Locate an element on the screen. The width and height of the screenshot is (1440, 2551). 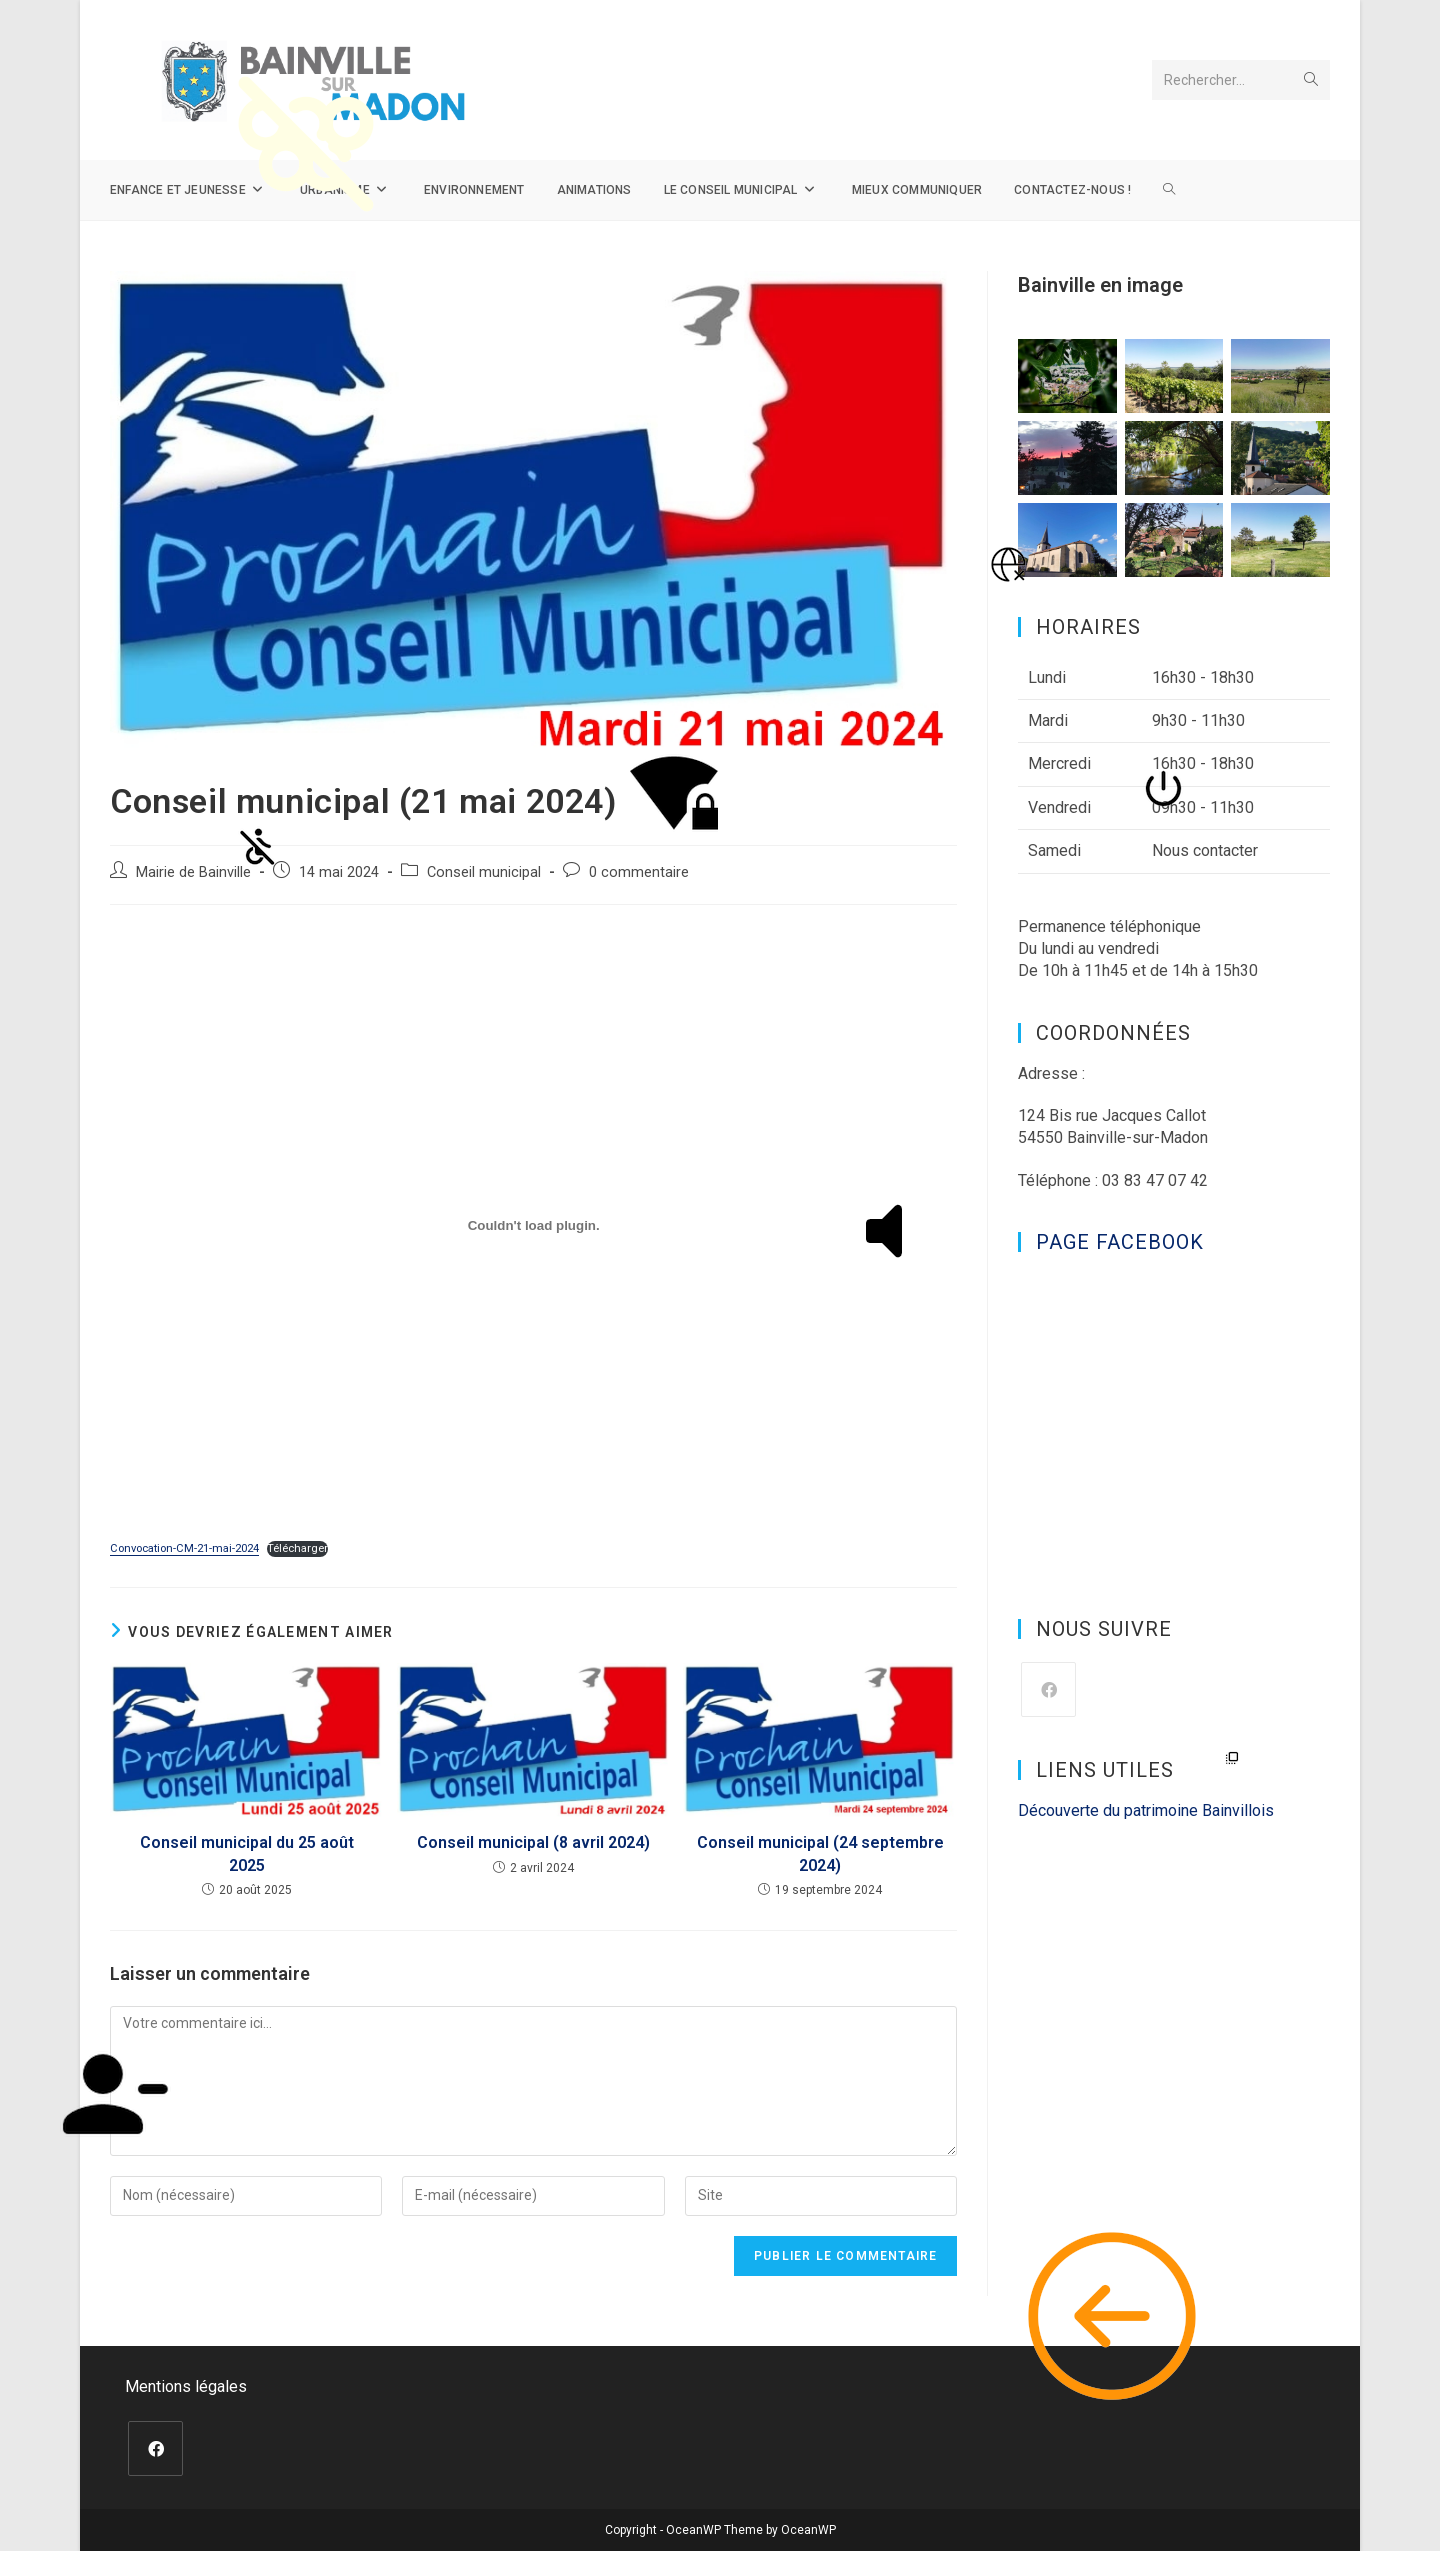
no internet connection is located at coordinates (1008, 564).